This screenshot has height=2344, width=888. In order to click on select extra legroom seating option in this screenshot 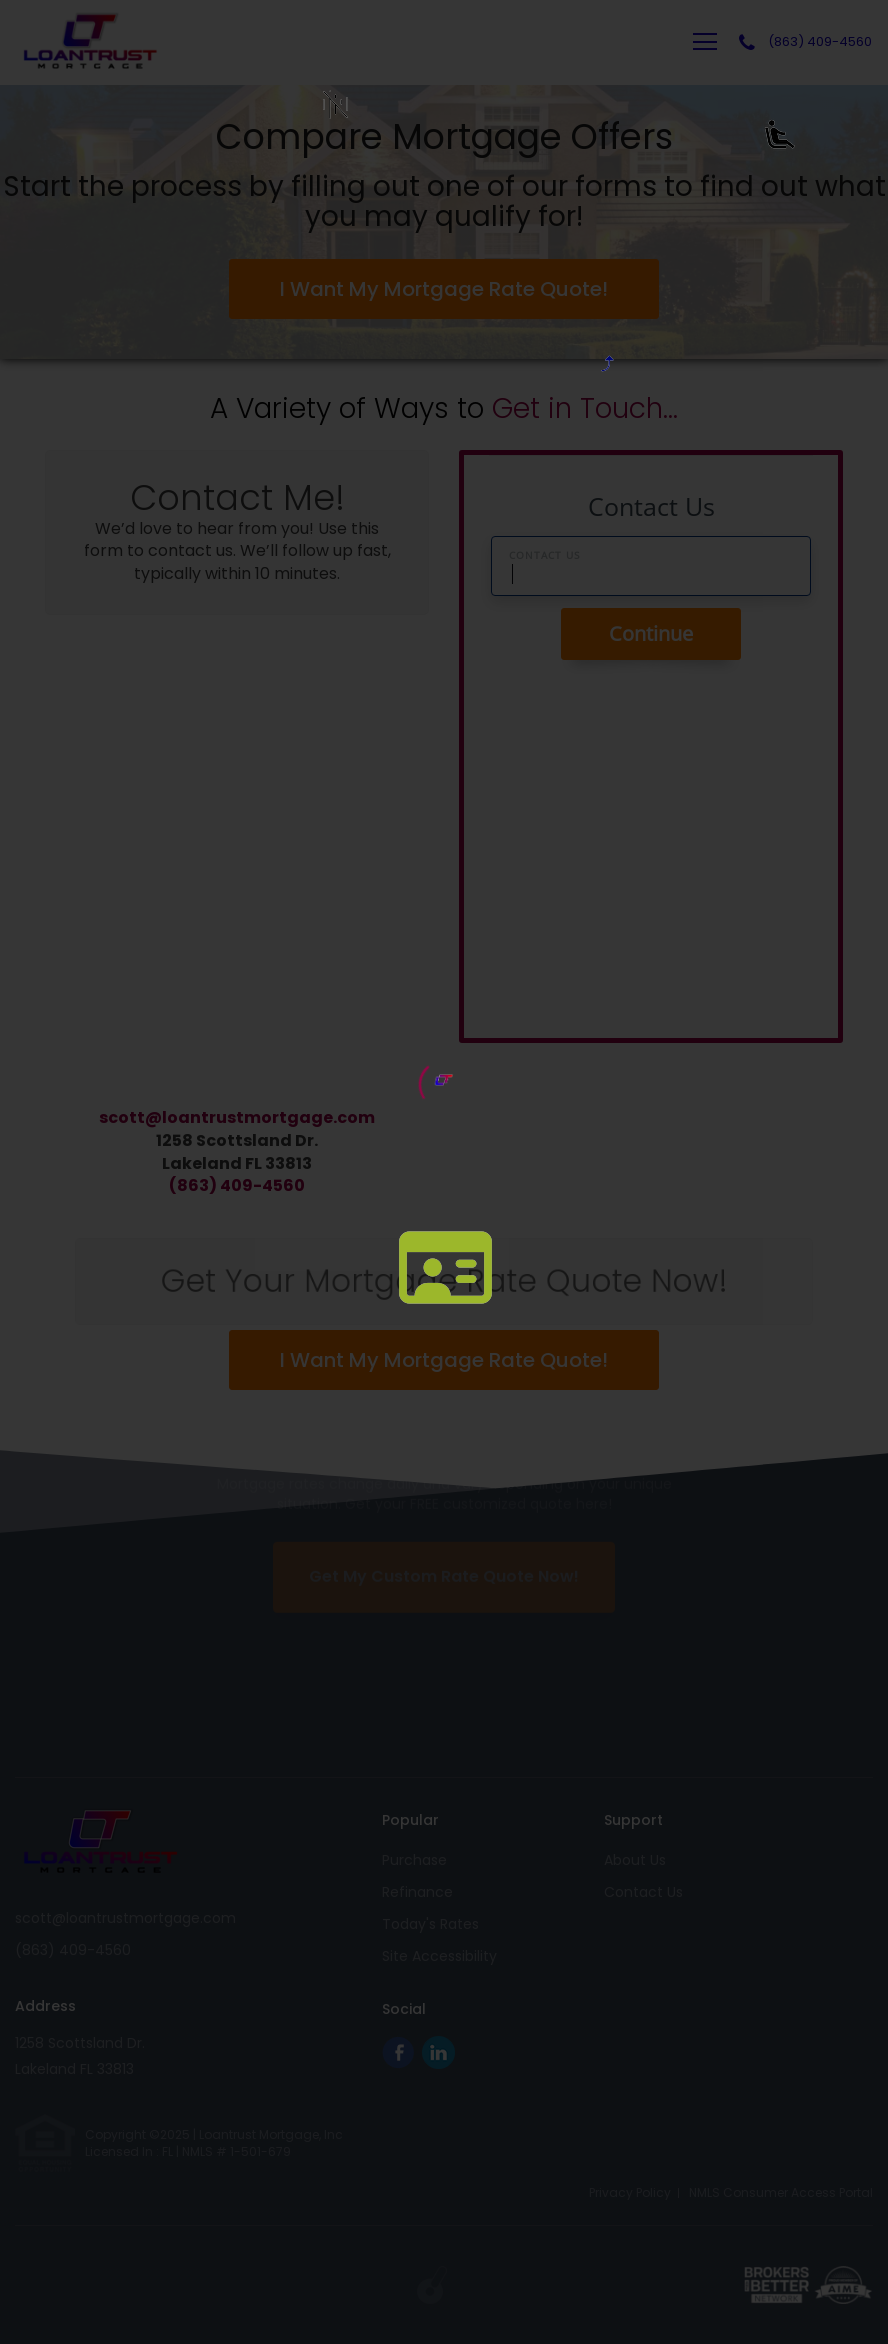, I will do `click(780, 135)`.